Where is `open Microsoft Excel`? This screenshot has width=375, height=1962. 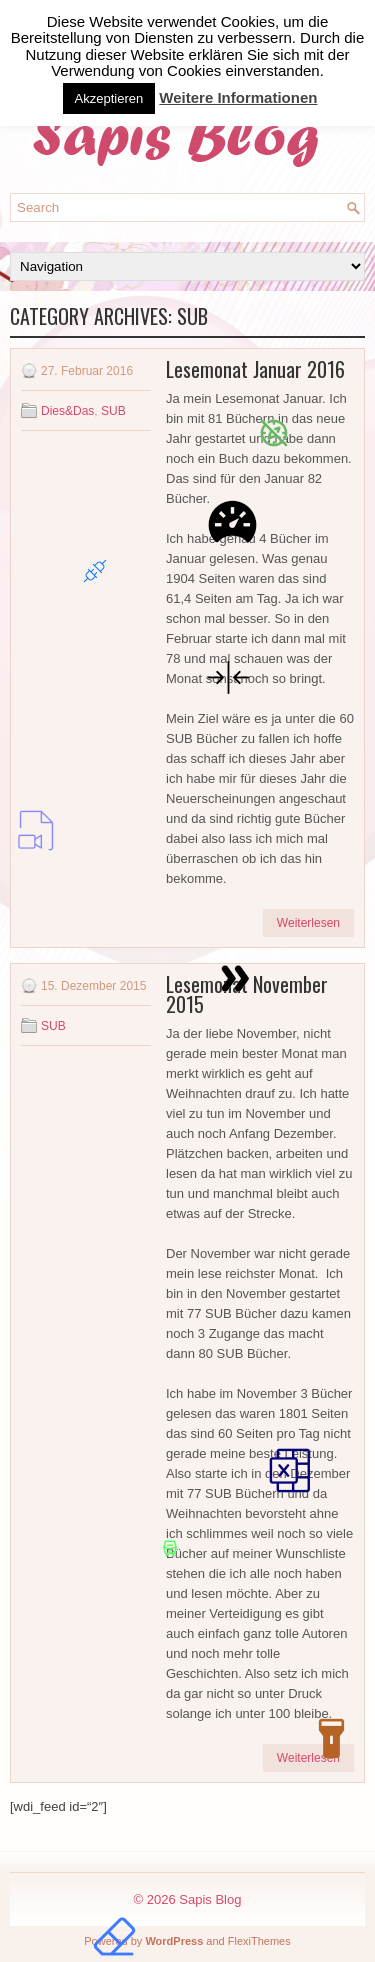
open Microsoft Excel is located at coordinates (291, 1470).